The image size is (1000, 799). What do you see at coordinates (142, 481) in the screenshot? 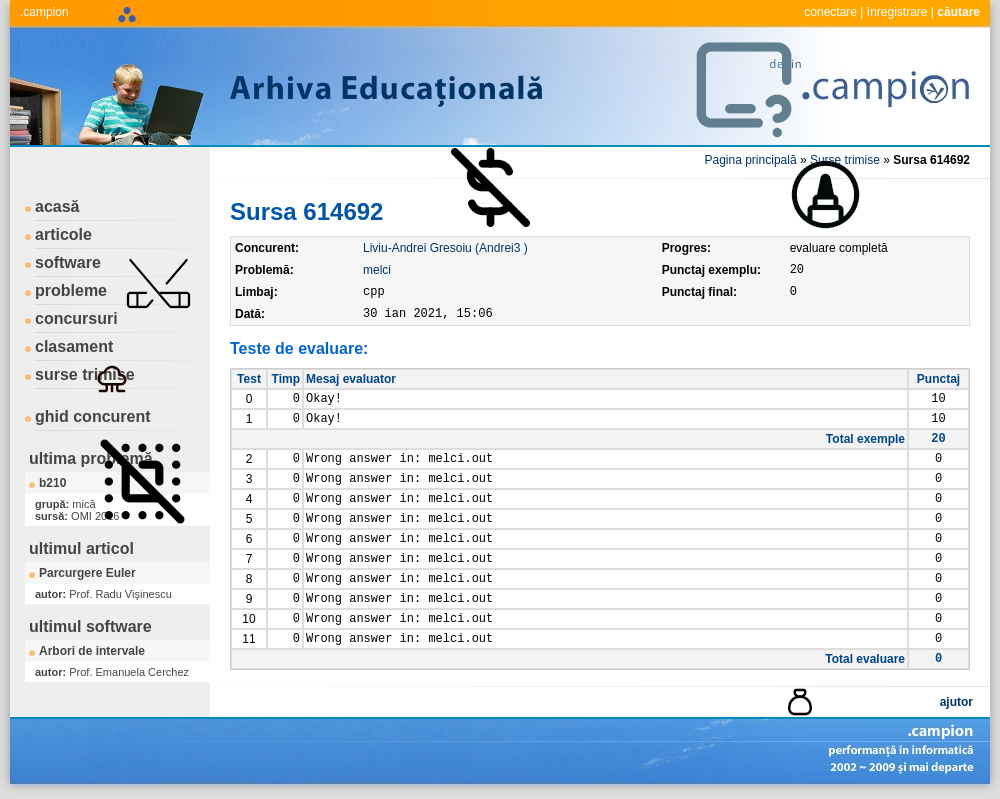
I see `deselect all items` at bounding box center [142, 481].